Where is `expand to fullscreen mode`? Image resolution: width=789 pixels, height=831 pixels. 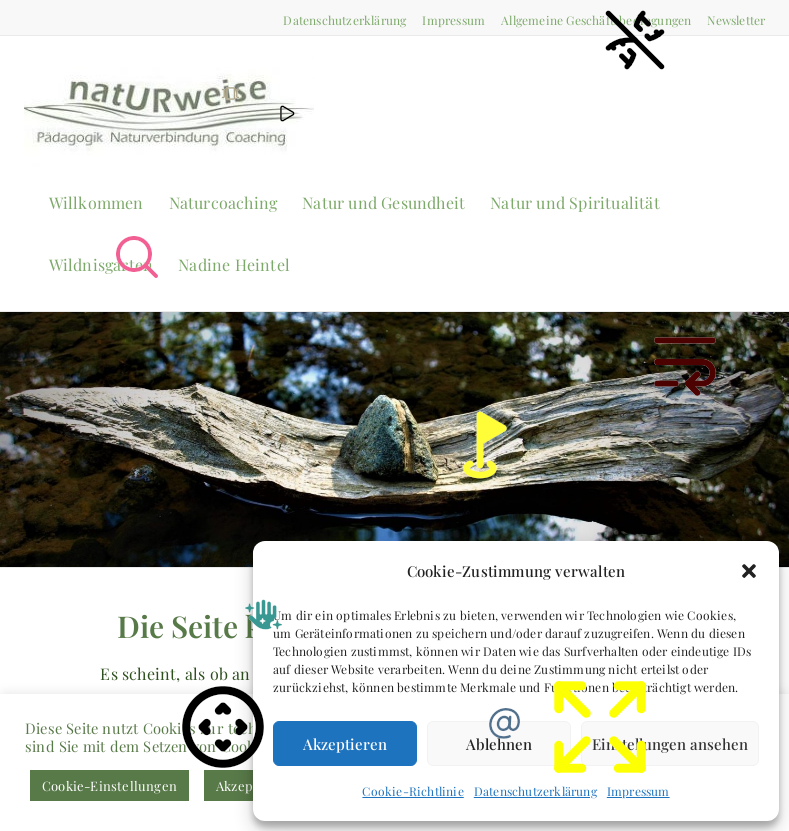 expand to fullscreen mode is located at coordinates (600, 727).